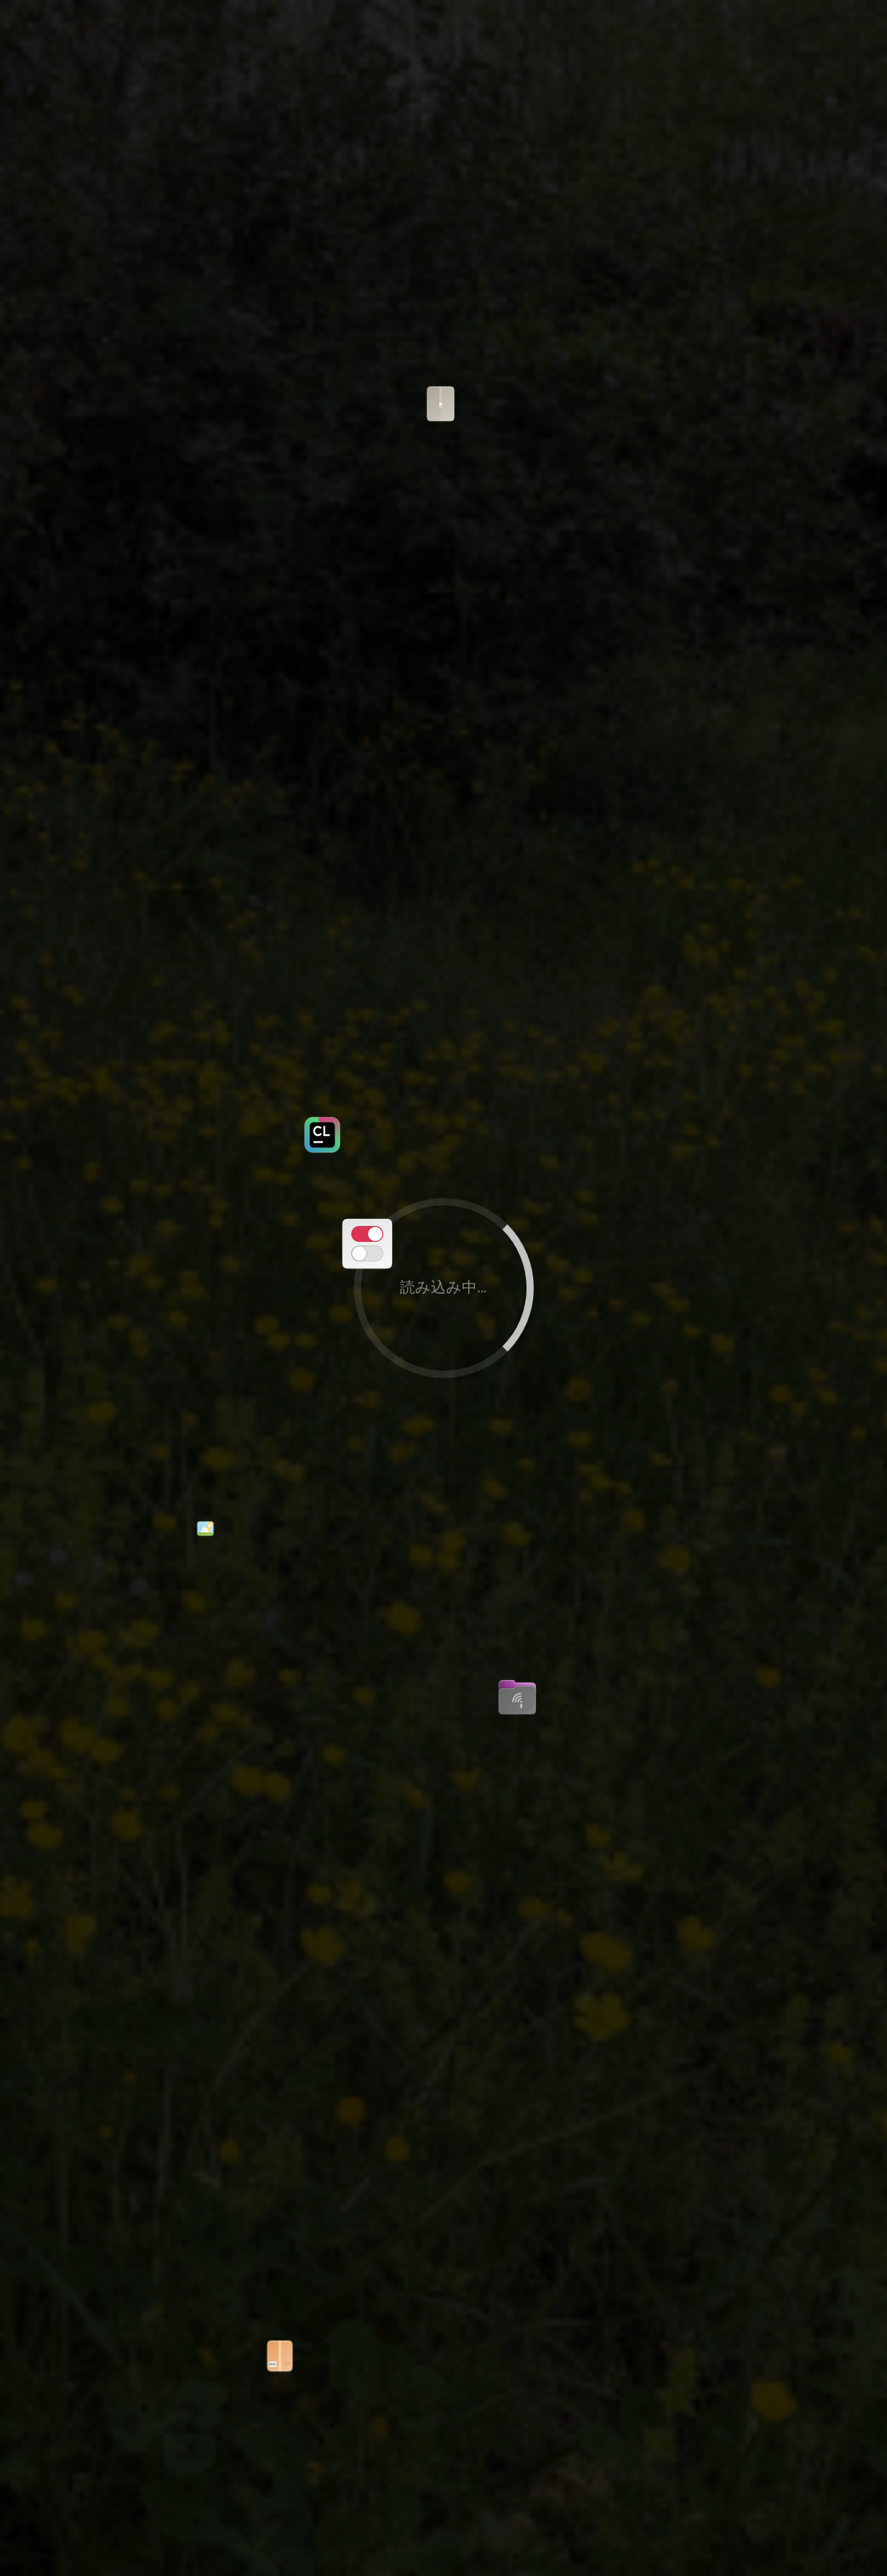 This screenshot has width=887, height=2576. I want to click on open gnome tweaks to customize desktop settings, so click(367, 1243).